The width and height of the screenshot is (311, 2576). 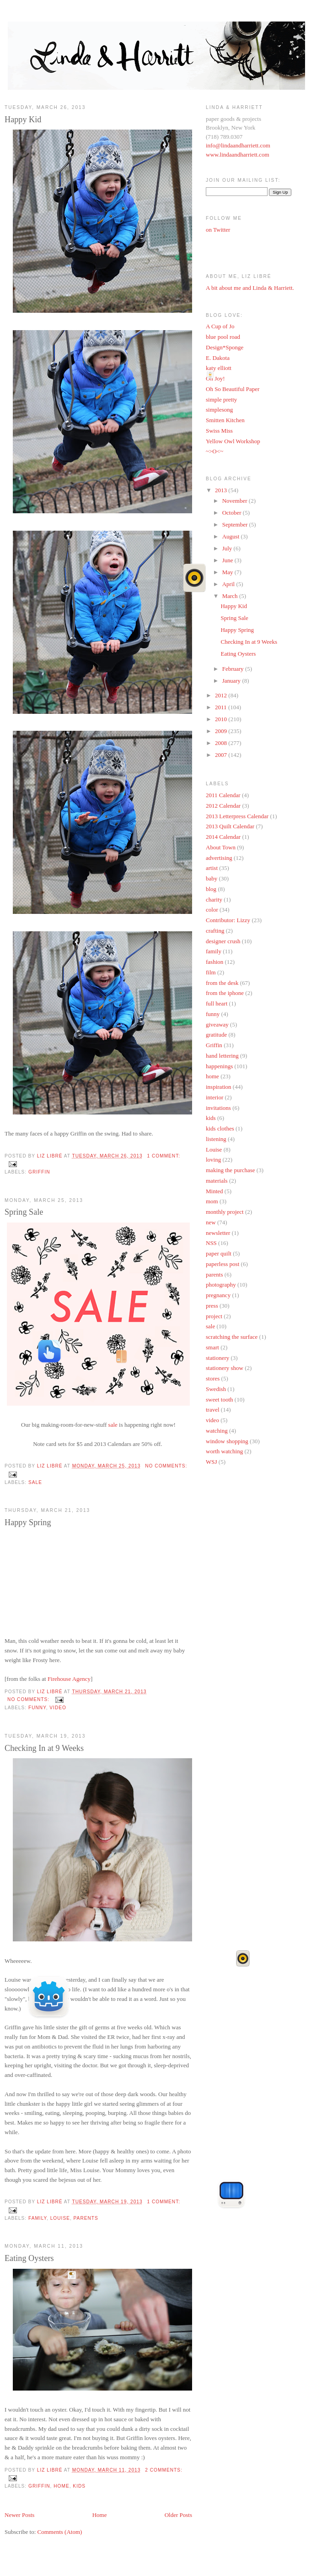 What do you see at coordinates (48, 1996) in the screenshot?
I see `open godot game engine` at bounding box center [48, 1996].